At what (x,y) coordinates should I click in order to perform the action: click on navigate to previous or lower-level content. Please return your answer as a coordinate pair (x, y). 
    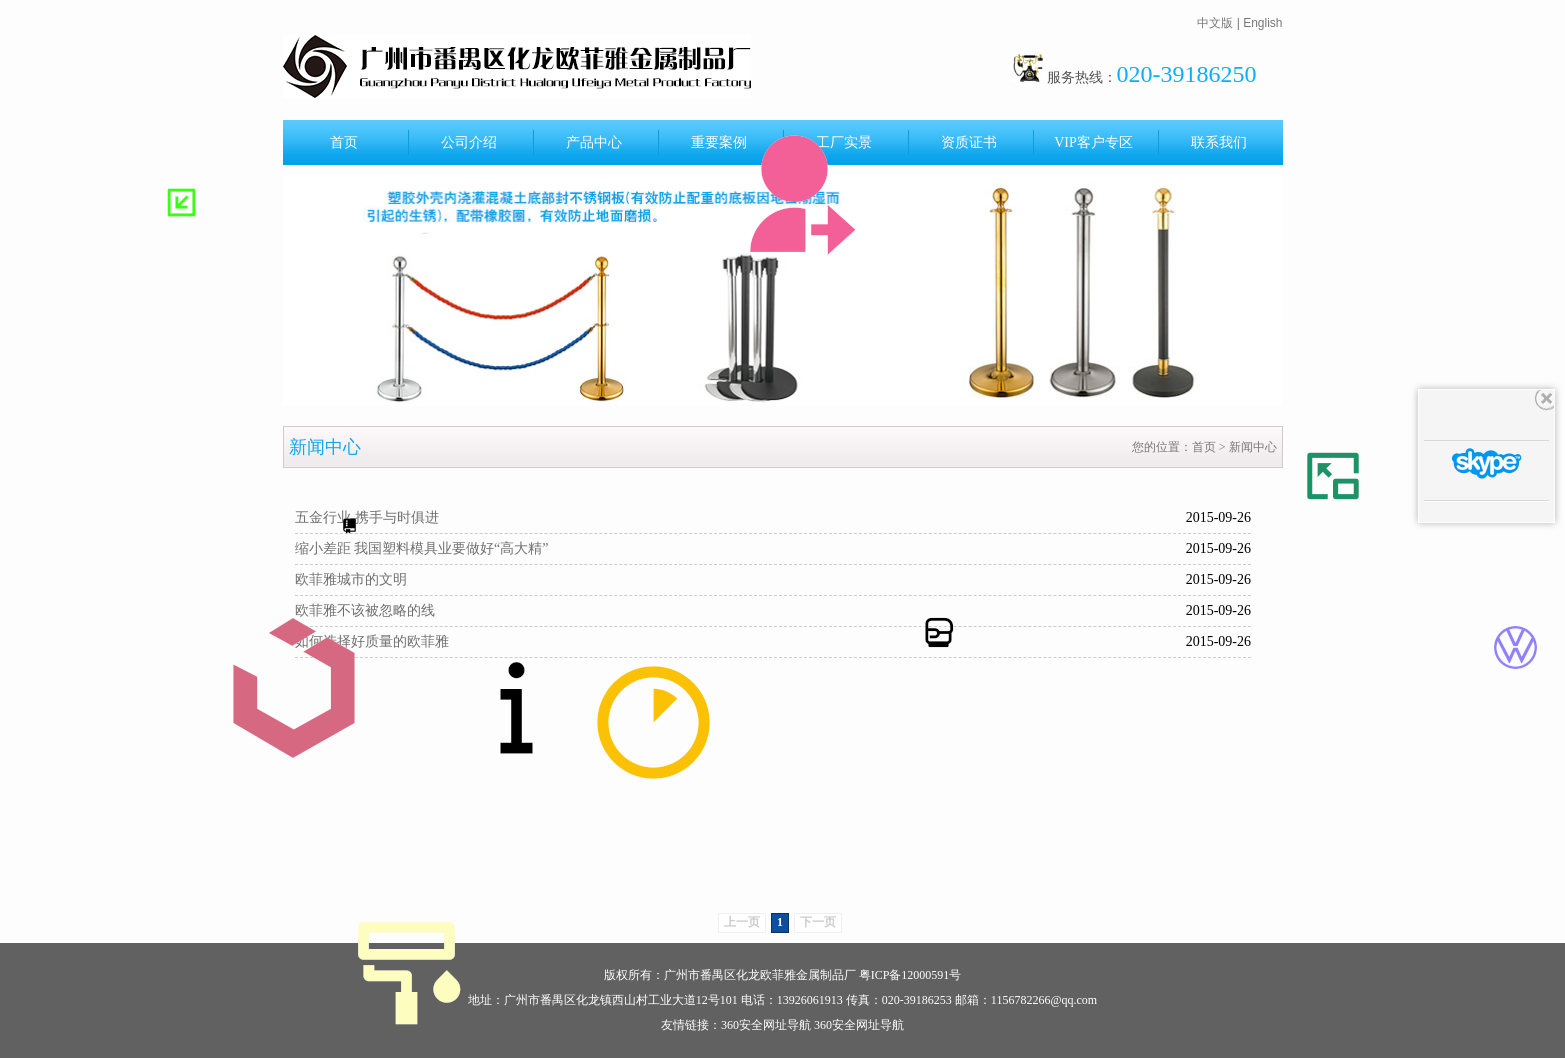
    Looking at the image, I should click on (181, 202).